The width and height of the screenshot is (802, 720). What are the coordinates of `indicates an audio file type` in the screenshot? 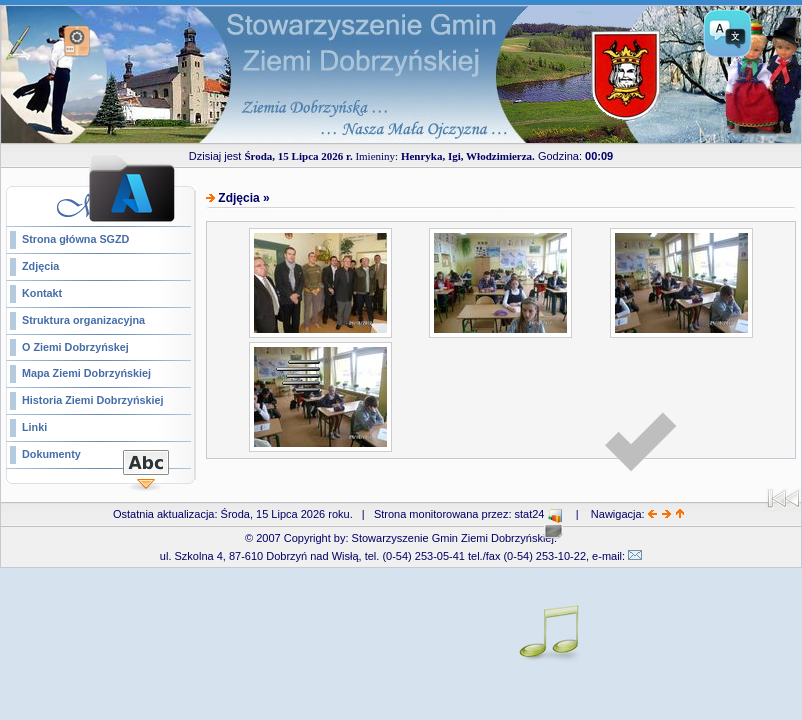 It's located at (549, 632).